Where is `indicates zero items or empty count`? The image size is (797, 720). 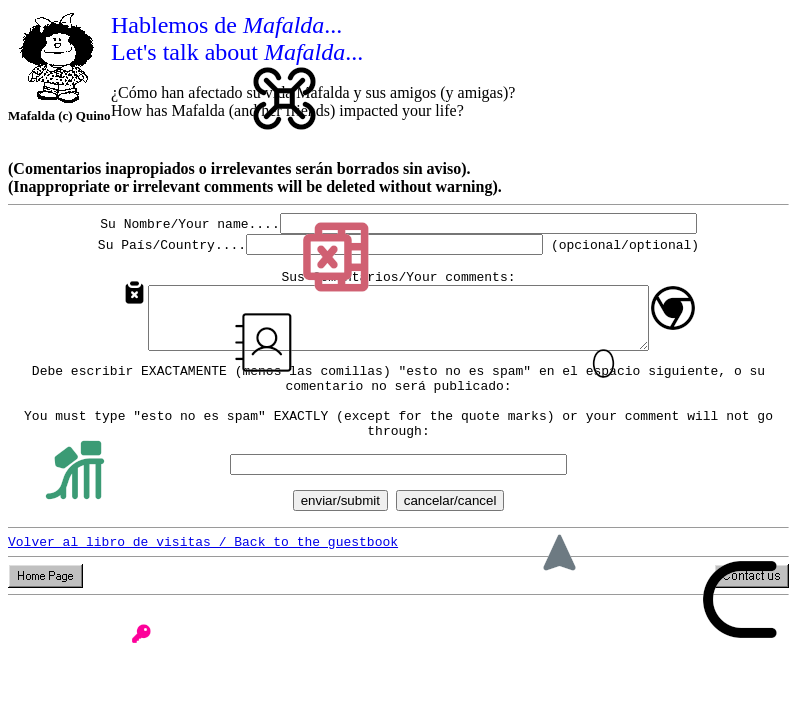 indicates zero items or empty count is located at coordinates (603, 363).